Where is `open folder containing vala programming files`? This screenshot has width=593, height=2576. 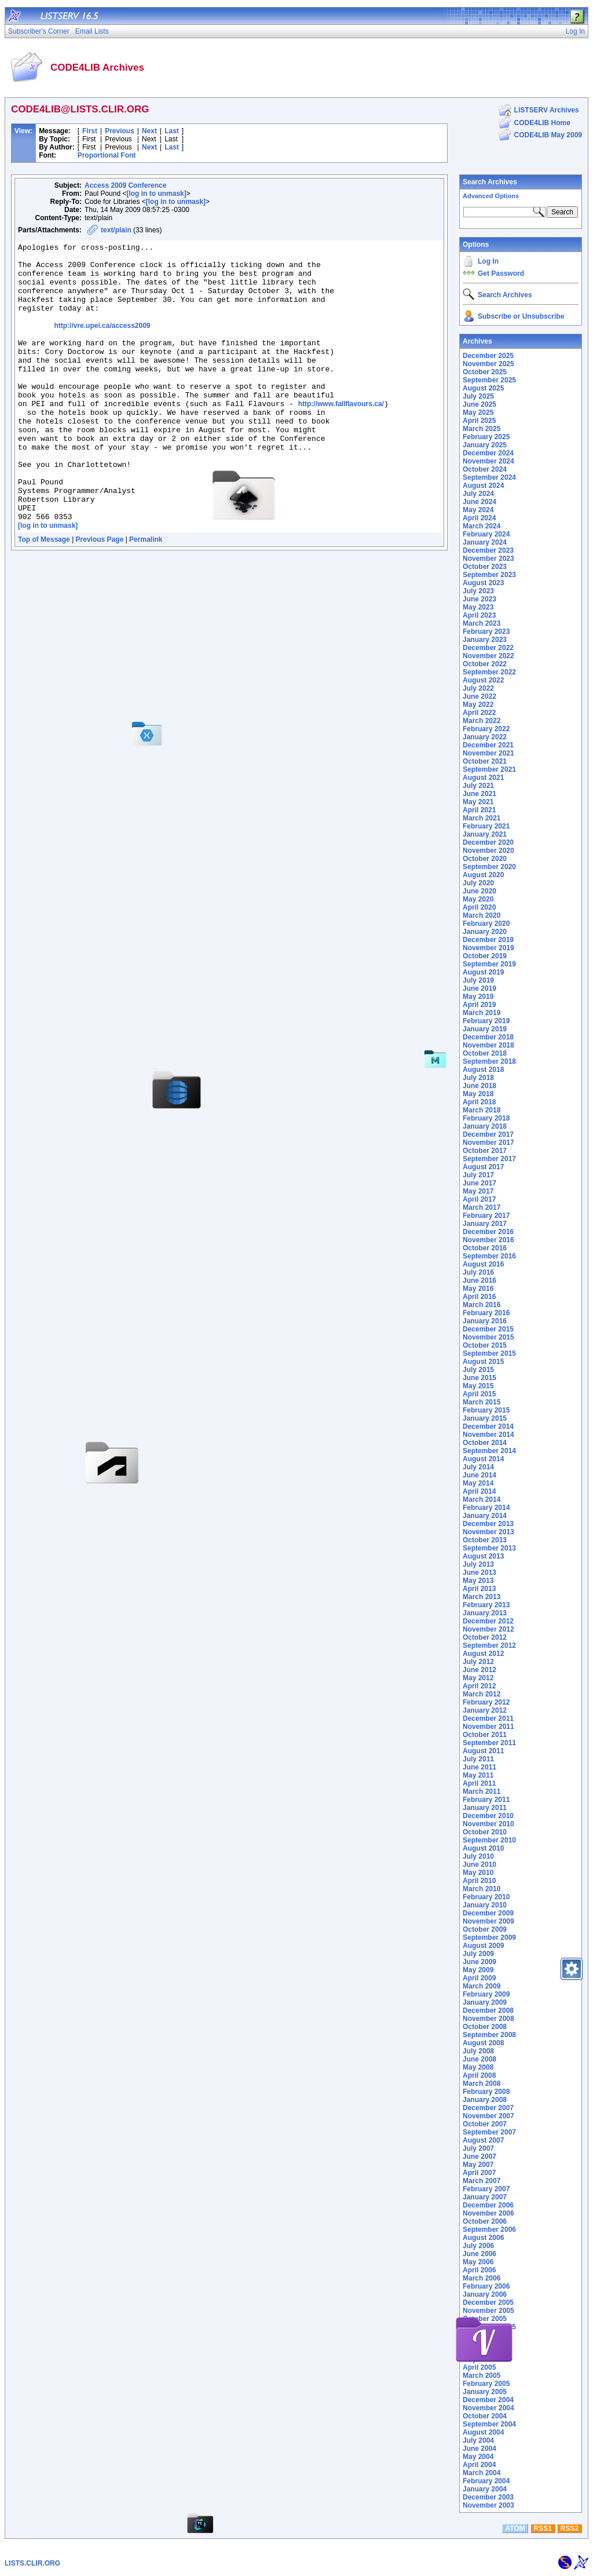
open folder containing vala programming files is located at coordinates (484, 2341).